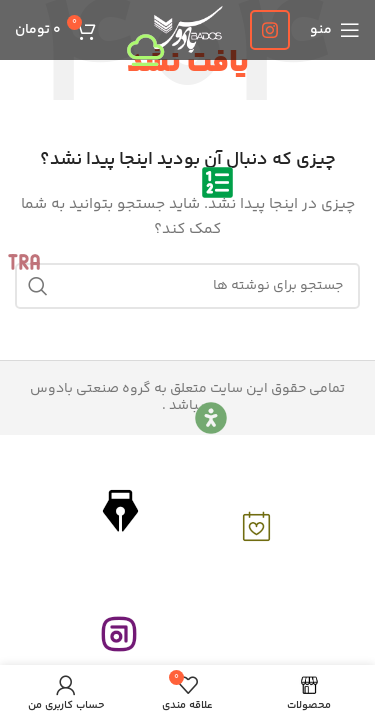  What do you see at coordinates (120, 510) in the screenshot?
I see `access drawing or illustration tools` at bounding box center [120, 510].